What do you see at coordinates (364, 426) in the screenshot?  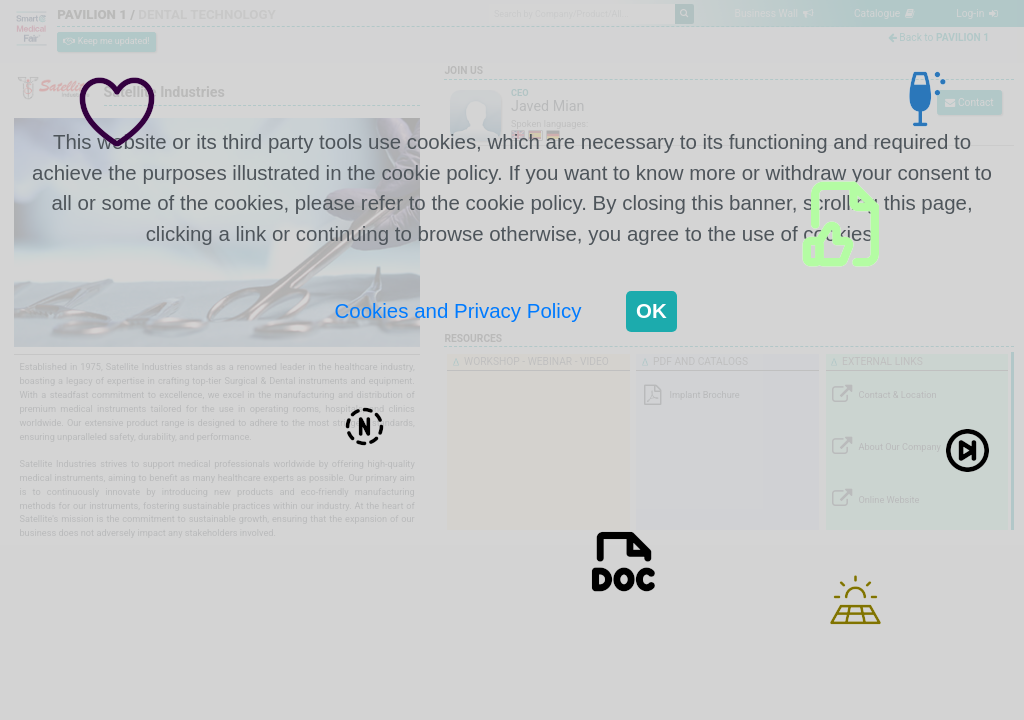 I see `indicates a draft or pending status for an item` at bounding box center [364, 426].